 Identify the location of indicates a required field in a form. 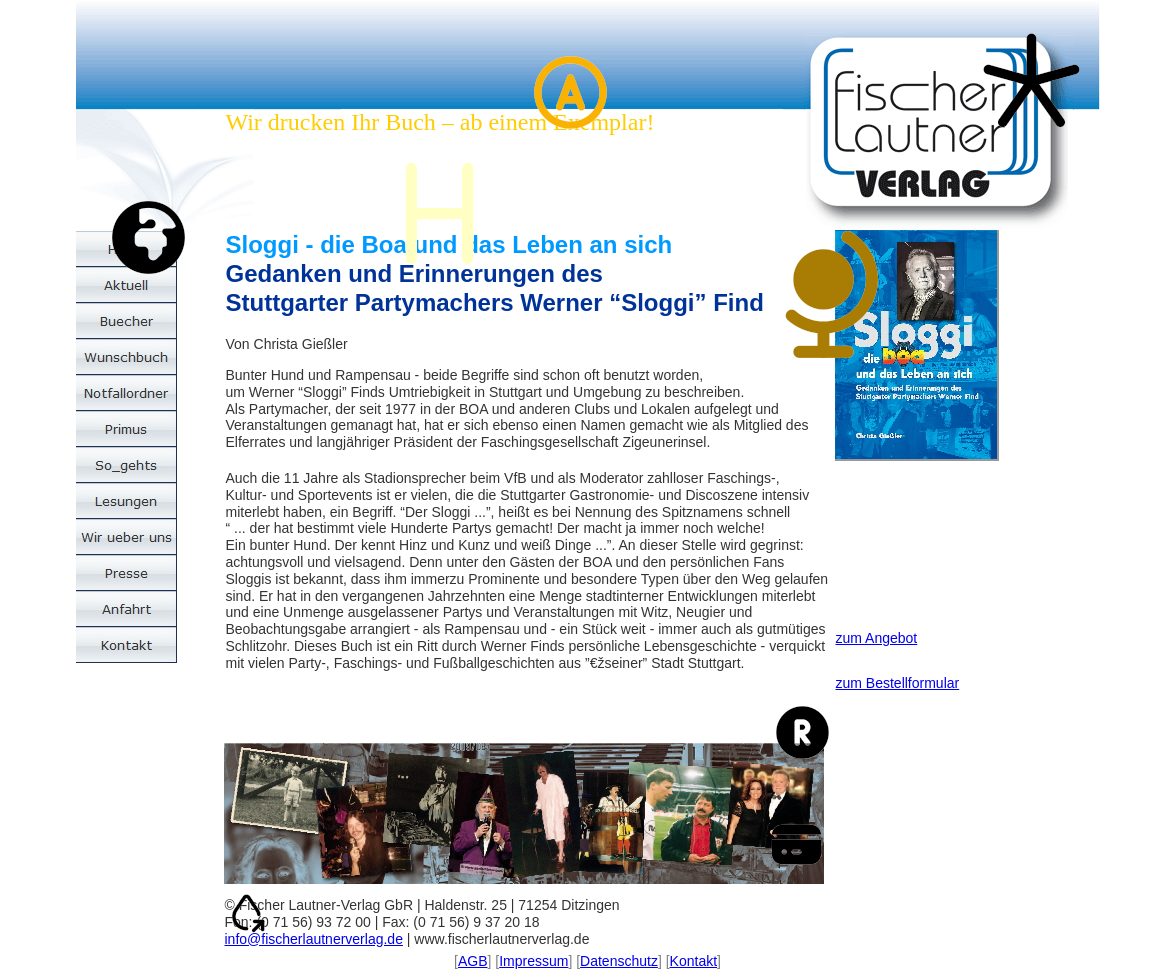
(1031, 81).